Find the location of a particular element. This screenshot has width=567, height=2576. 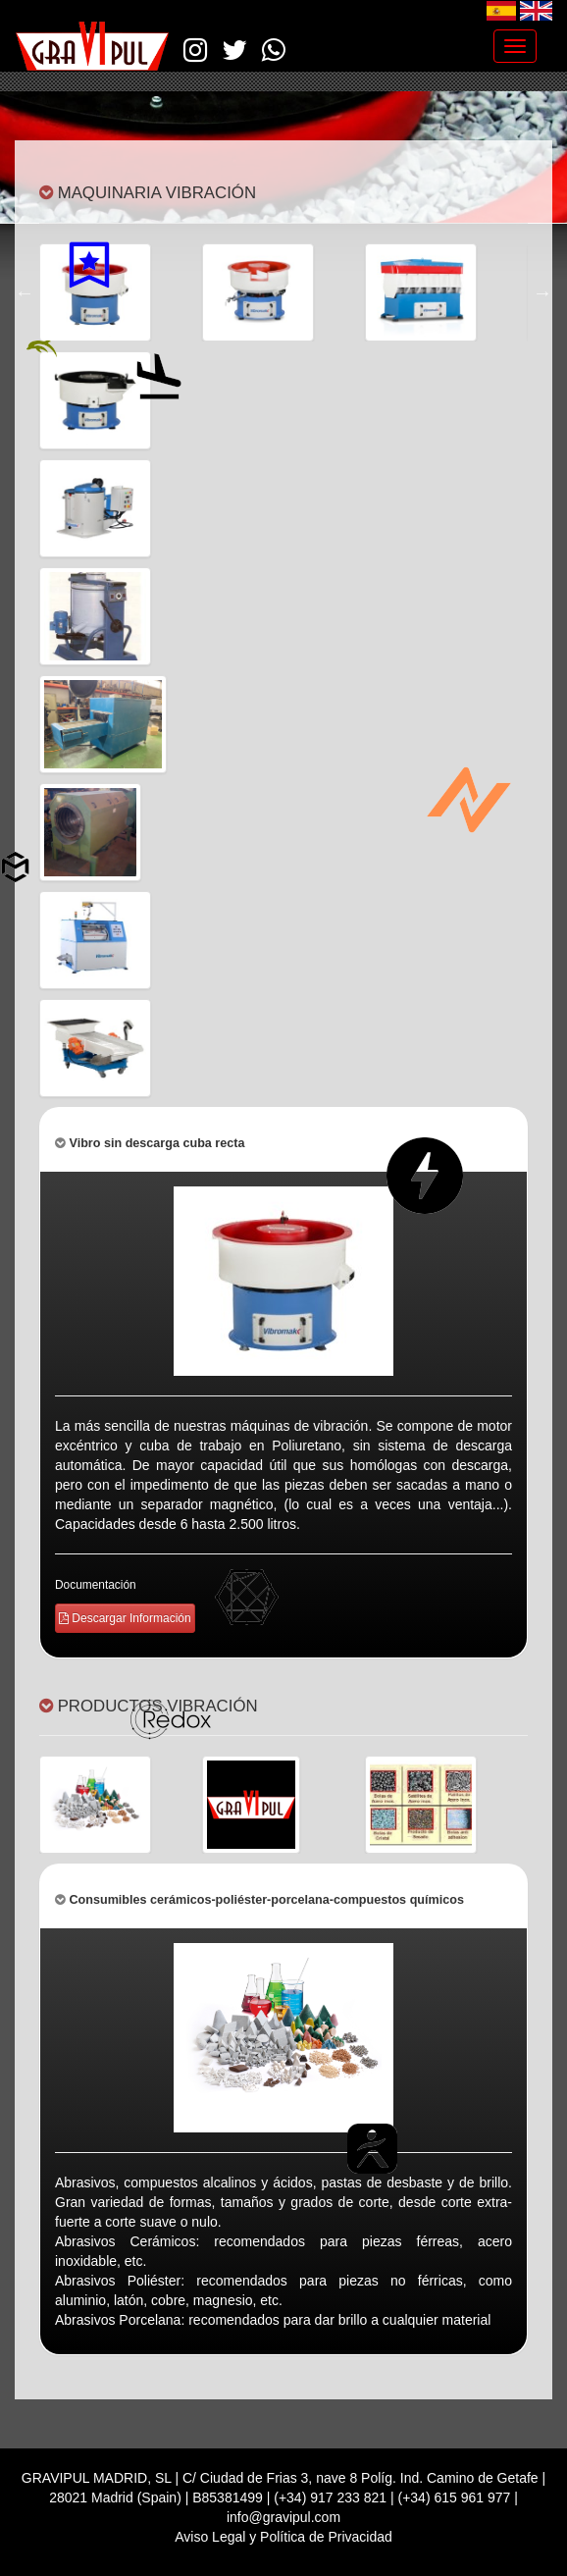

open the Île-de-France Mobilités app is located at coordinates (372, 2148).